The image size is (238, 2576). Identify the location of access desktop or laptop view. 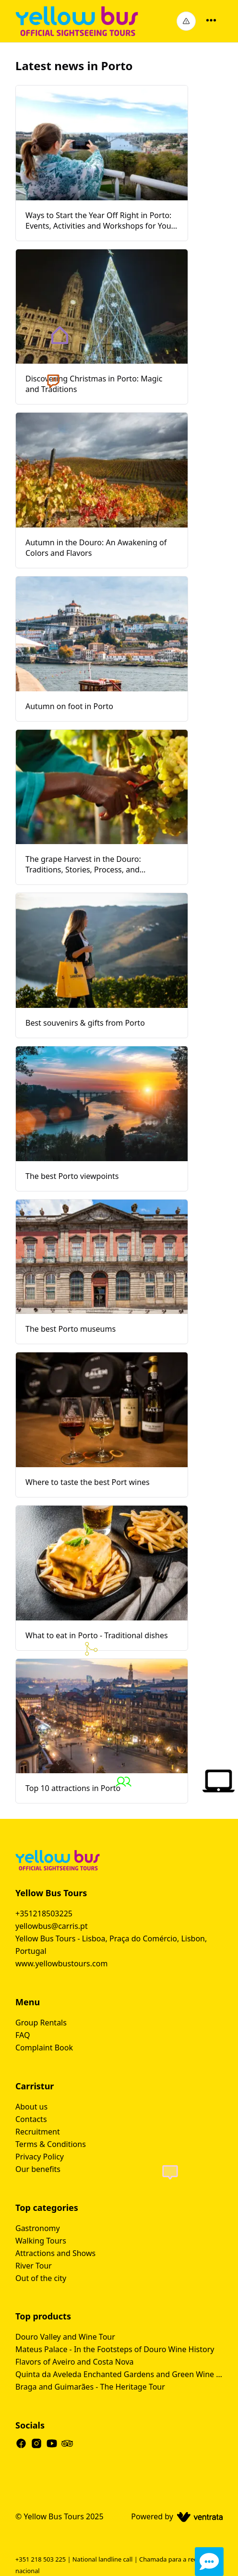
(218, 1781).